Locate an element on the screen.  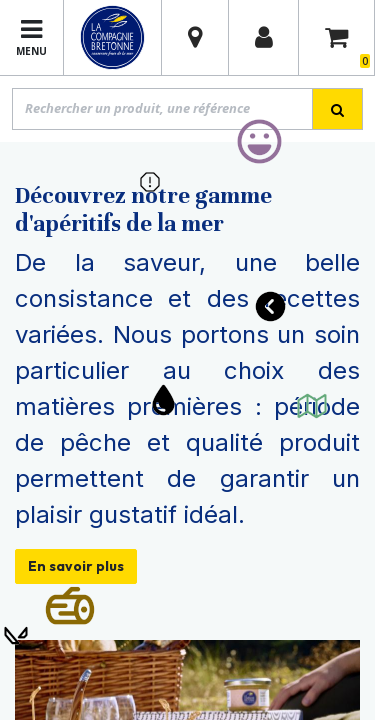
view activity log or history is located at coordinates (70, 608).